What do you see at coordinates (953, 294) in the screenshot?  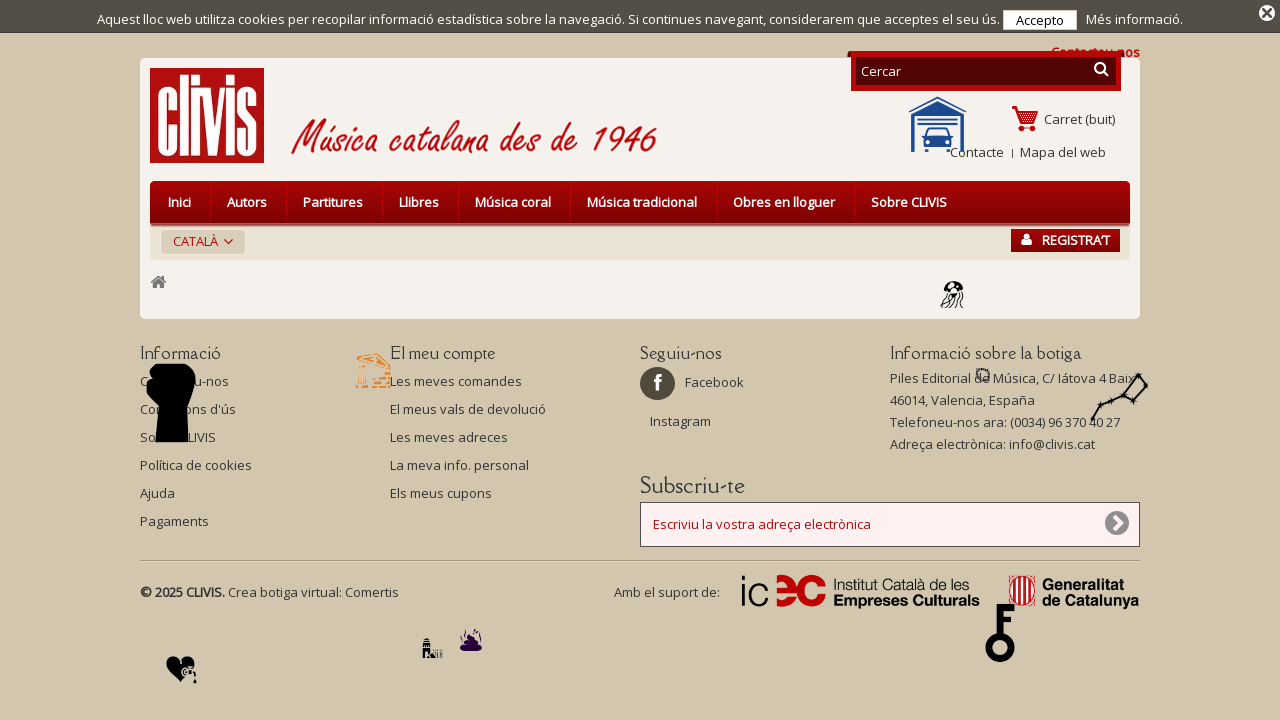 I see `jellyfish creature or enemy in a game interface` at bounding box center [953, 294].